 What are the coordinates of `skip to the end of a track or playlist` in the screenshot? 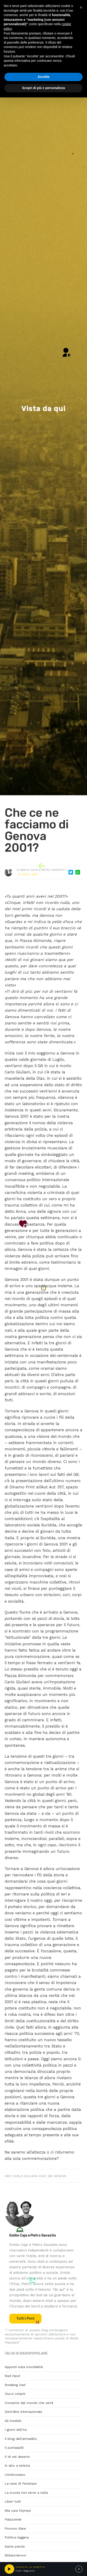 It's located at (37, 2322).